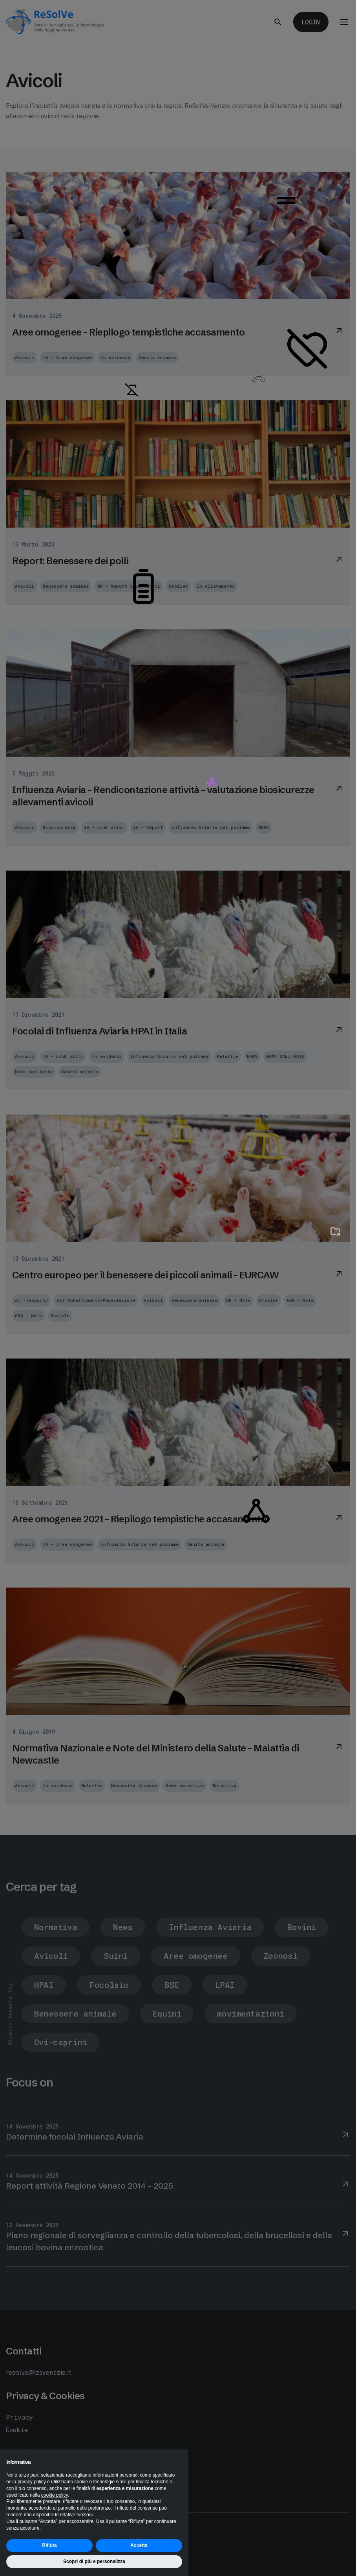  Describe the element at coordinates (256, 1511) in the screenshot. I see `view ring network topology` at that location.